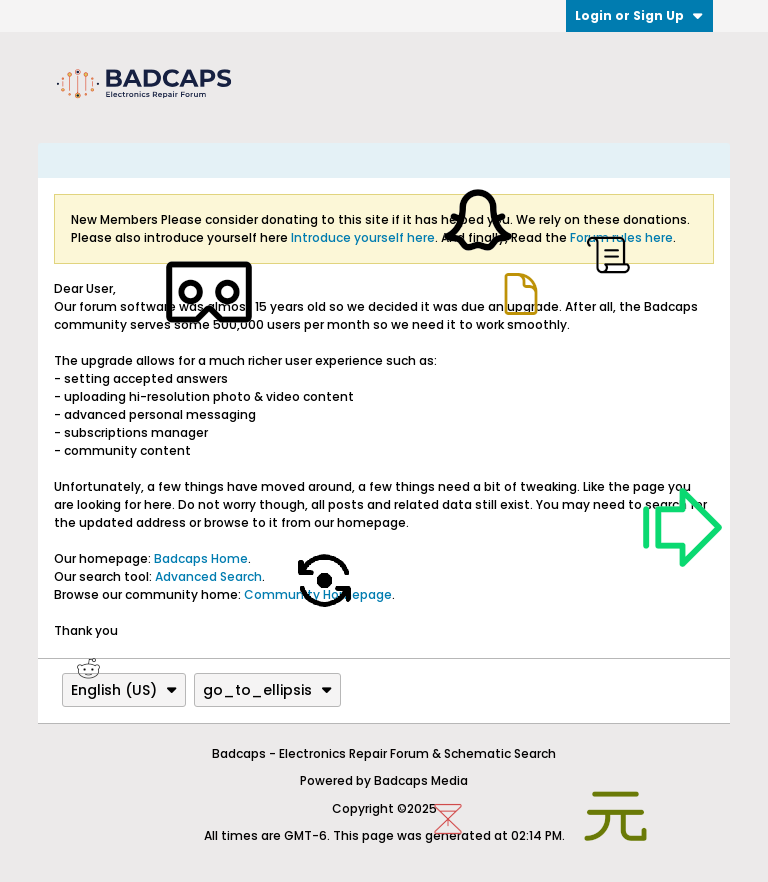 The width and height of the screenshot is (768, 882). What do you see at coordinates (679, 527) in the screenshot?
I see `go to next step or continue forward` at bounding box center [679, 527].